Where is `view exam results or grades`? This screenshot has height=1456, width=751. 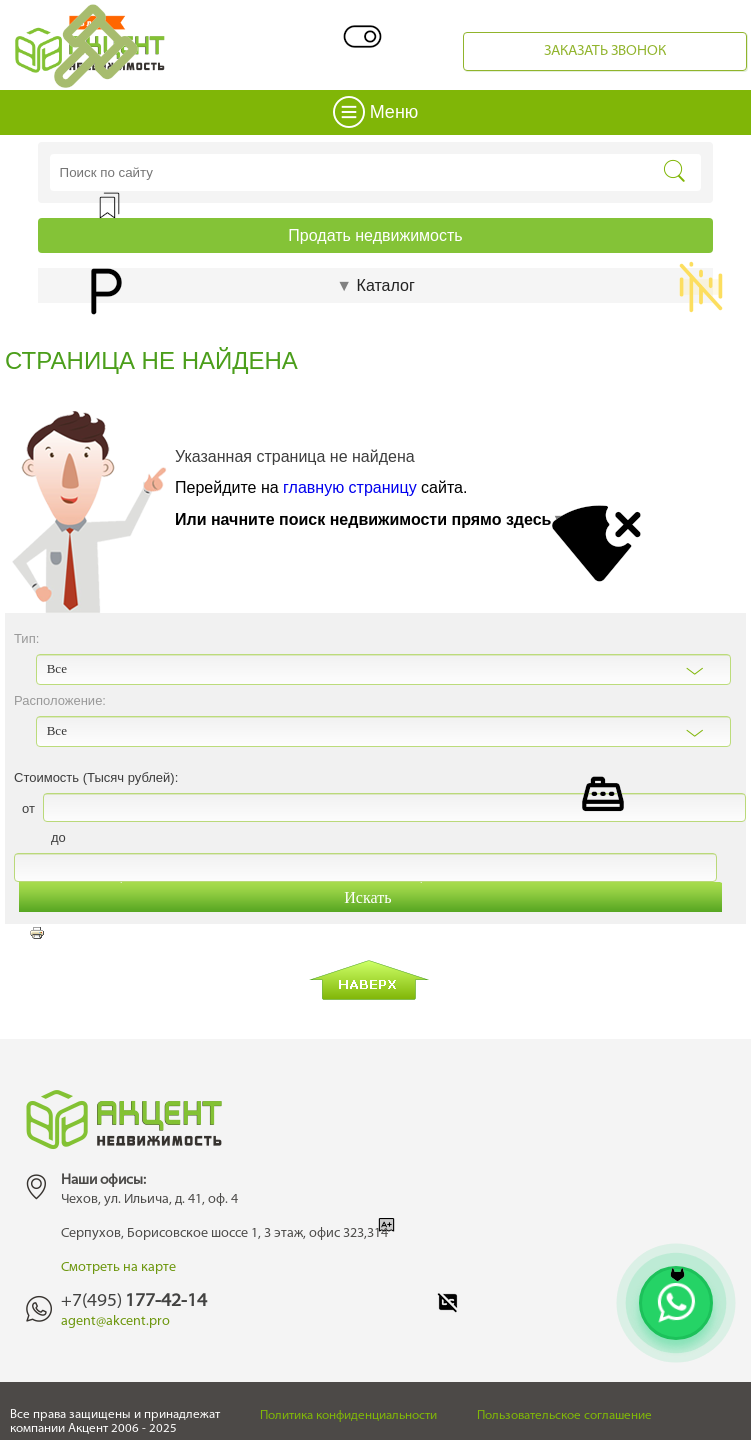
view exam results or grades is located at coordinates (386, 1224).